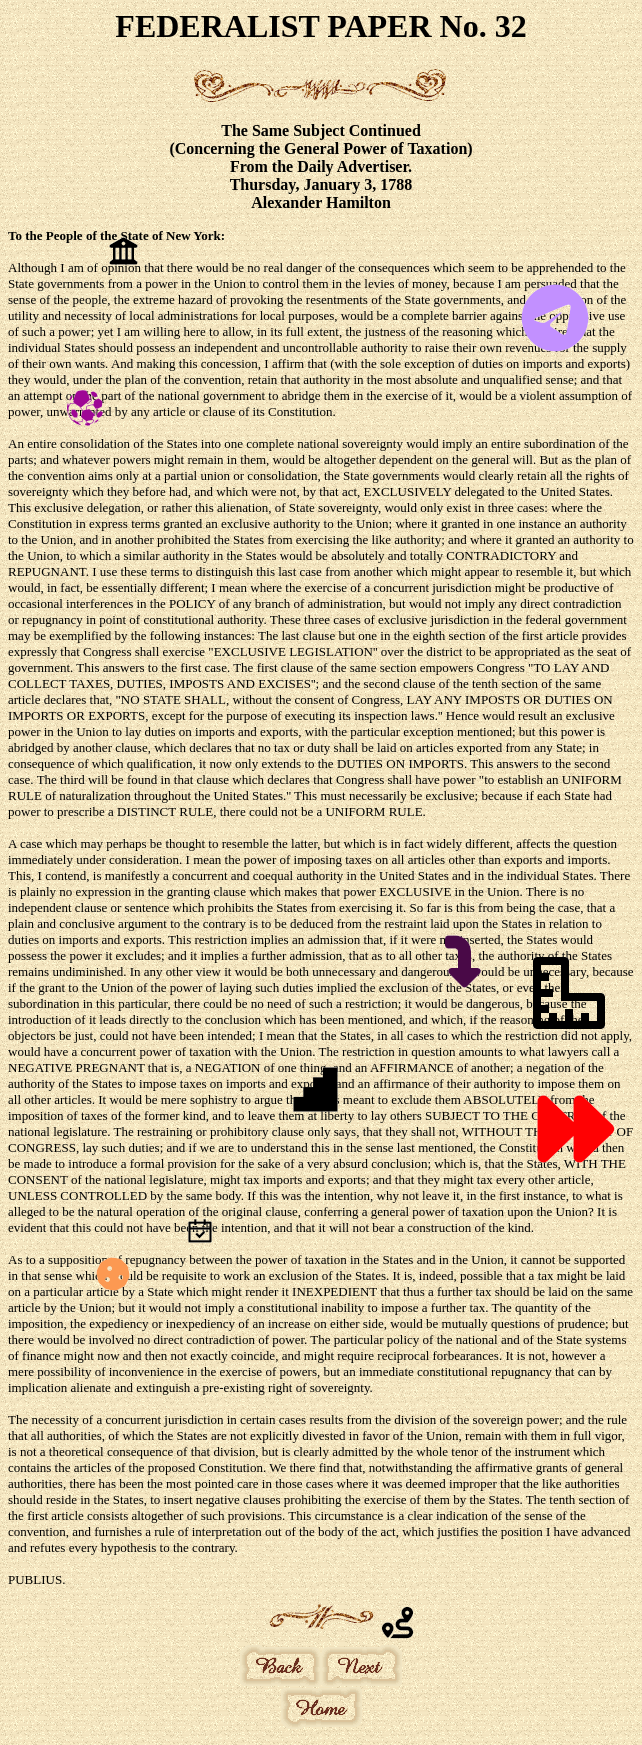  What do you see at coordinates (555, 318) in the screenshot?
I see `open telegram messaging app` at bounding box center [555, 318].